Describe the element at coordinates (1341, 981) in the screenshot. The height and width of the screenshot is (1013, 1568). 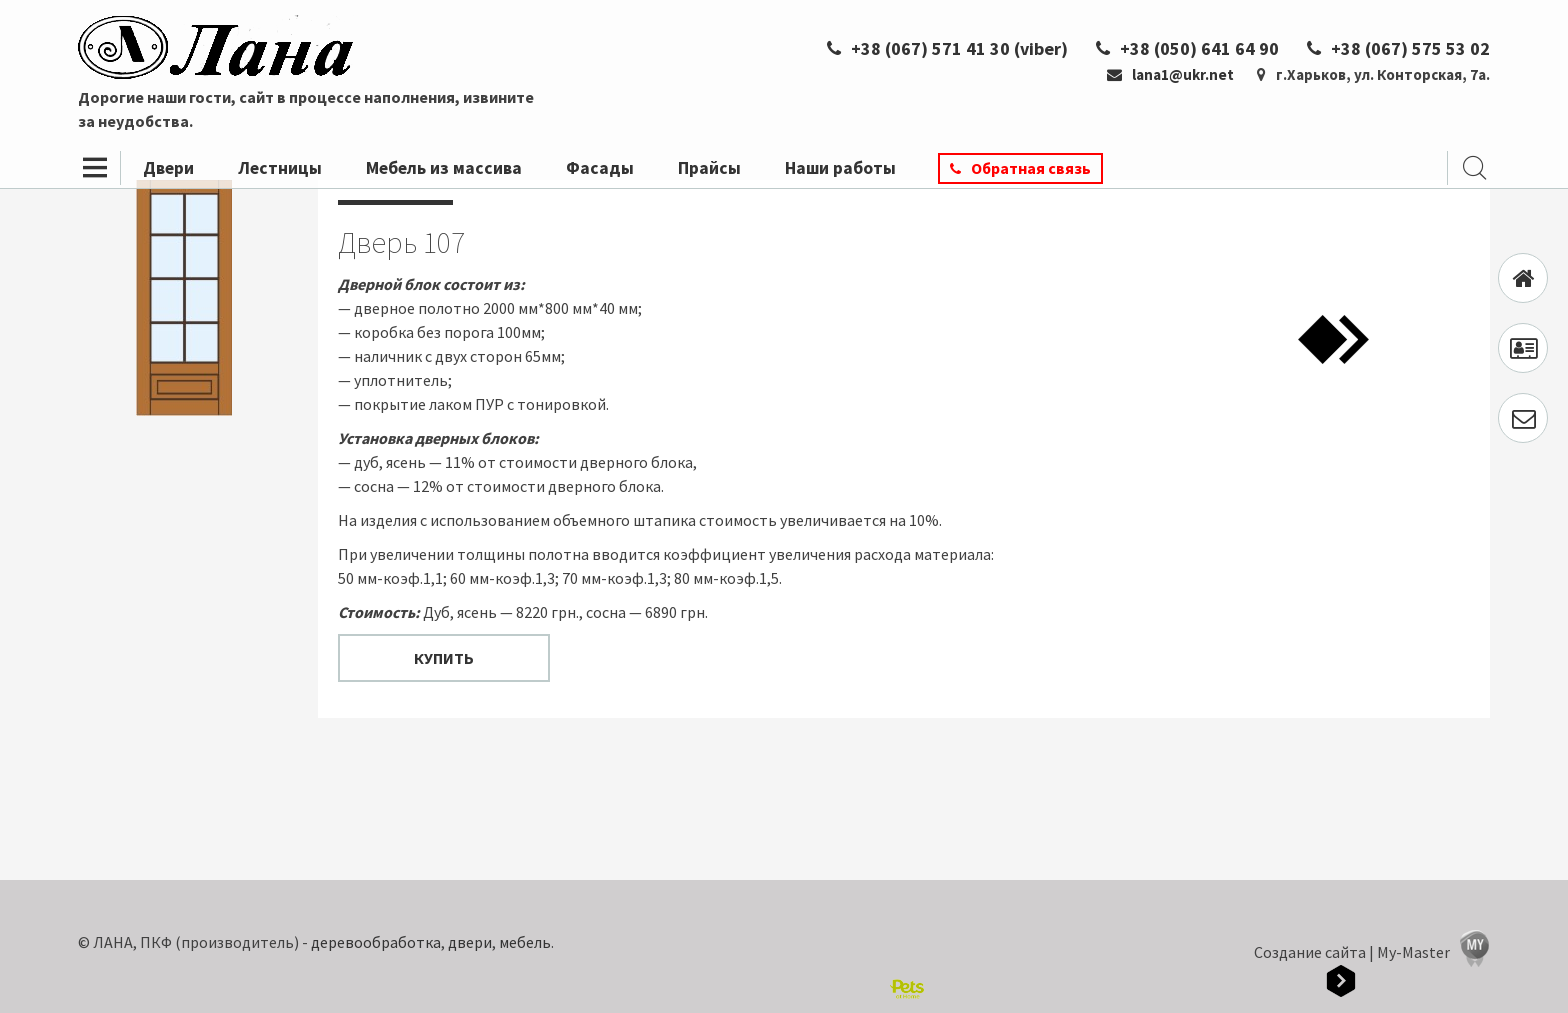
I see `buddy CI/CD platform logo` at that location.